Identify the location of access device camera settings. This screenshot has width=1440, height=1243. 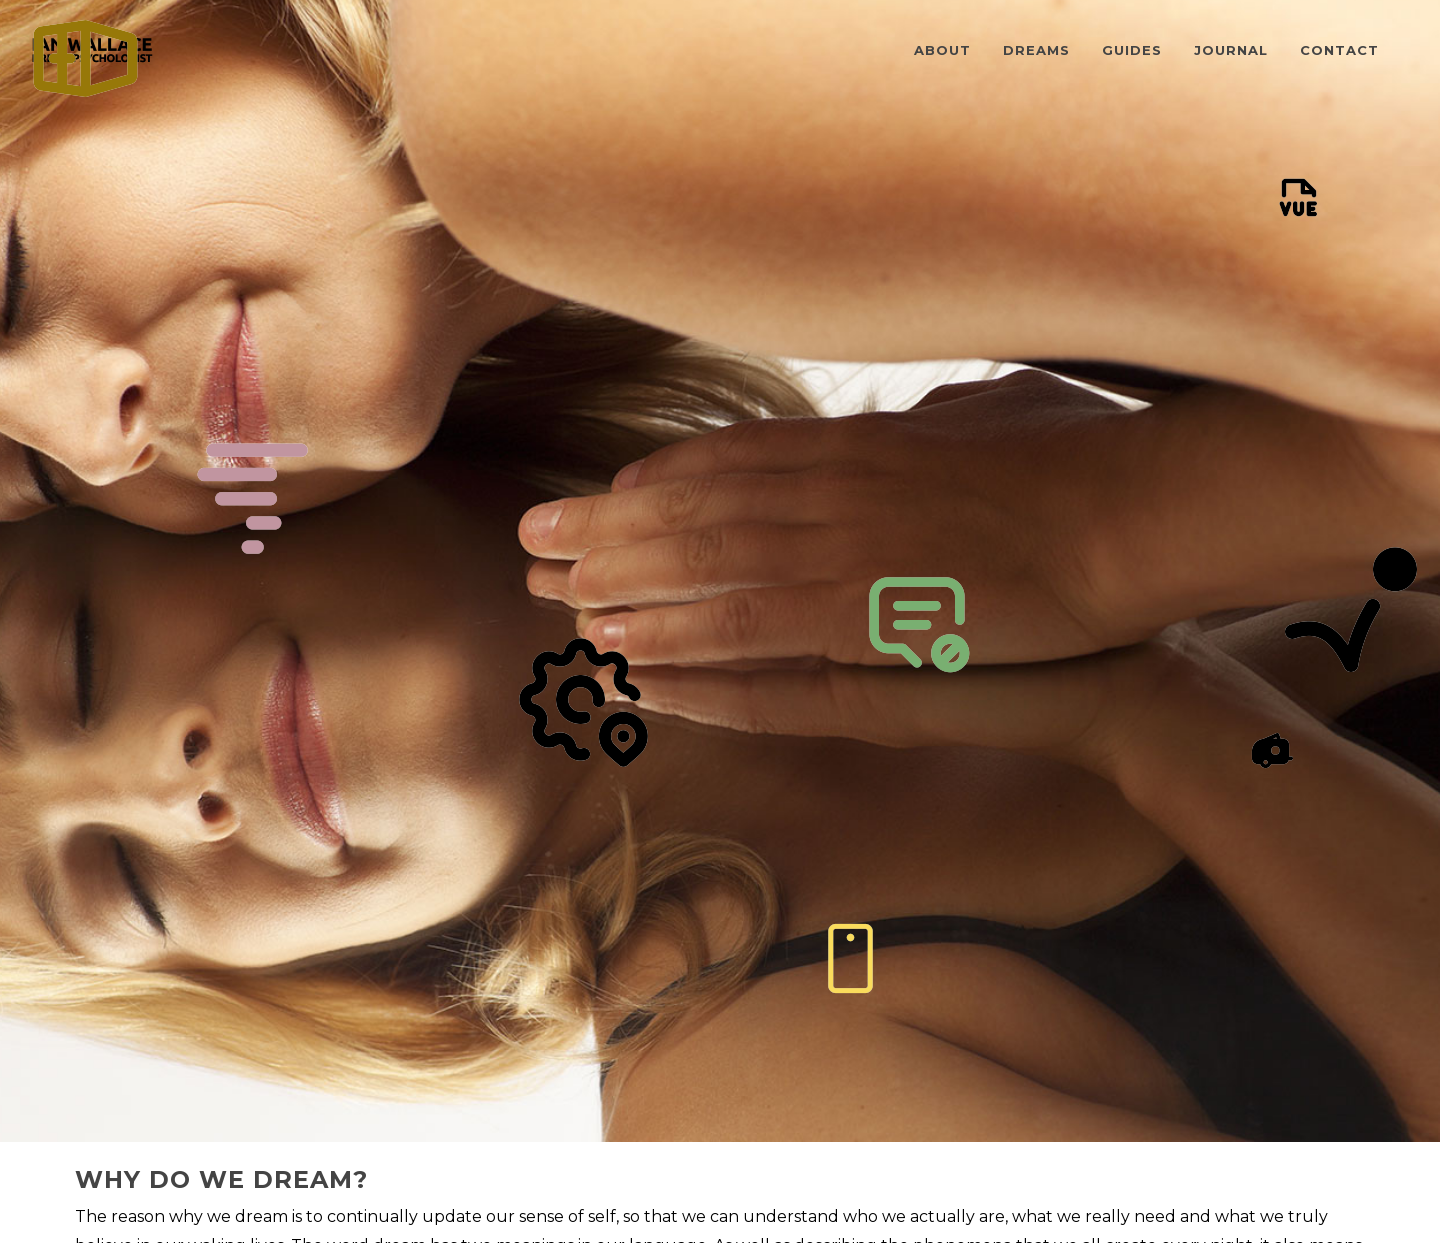
(850, 958).